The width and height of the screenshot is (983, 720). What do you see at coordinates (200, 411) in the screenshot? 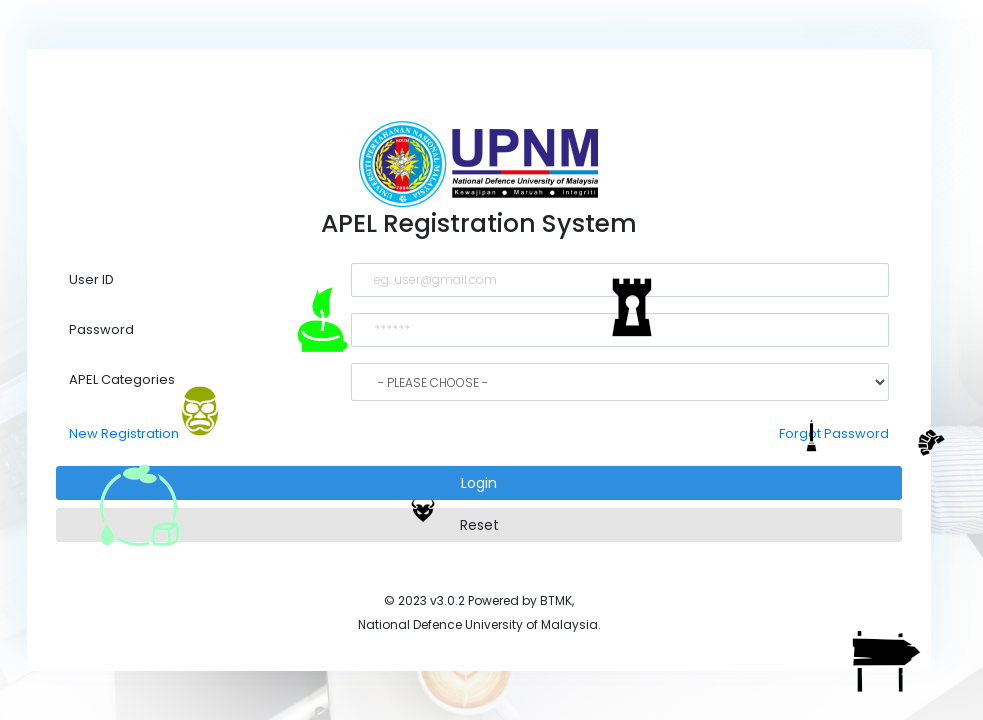
I see `select a wrestler character or avatar` at bounding box center [200, 411].